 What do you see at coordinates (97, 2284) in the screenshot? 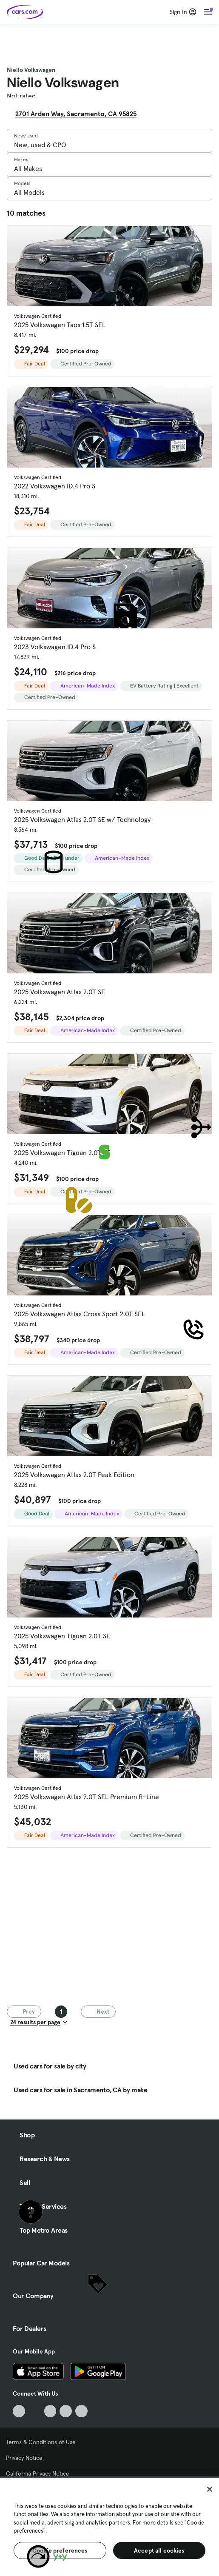
I see `view loyalty rewards or points` at bounding box center [97, 2284].